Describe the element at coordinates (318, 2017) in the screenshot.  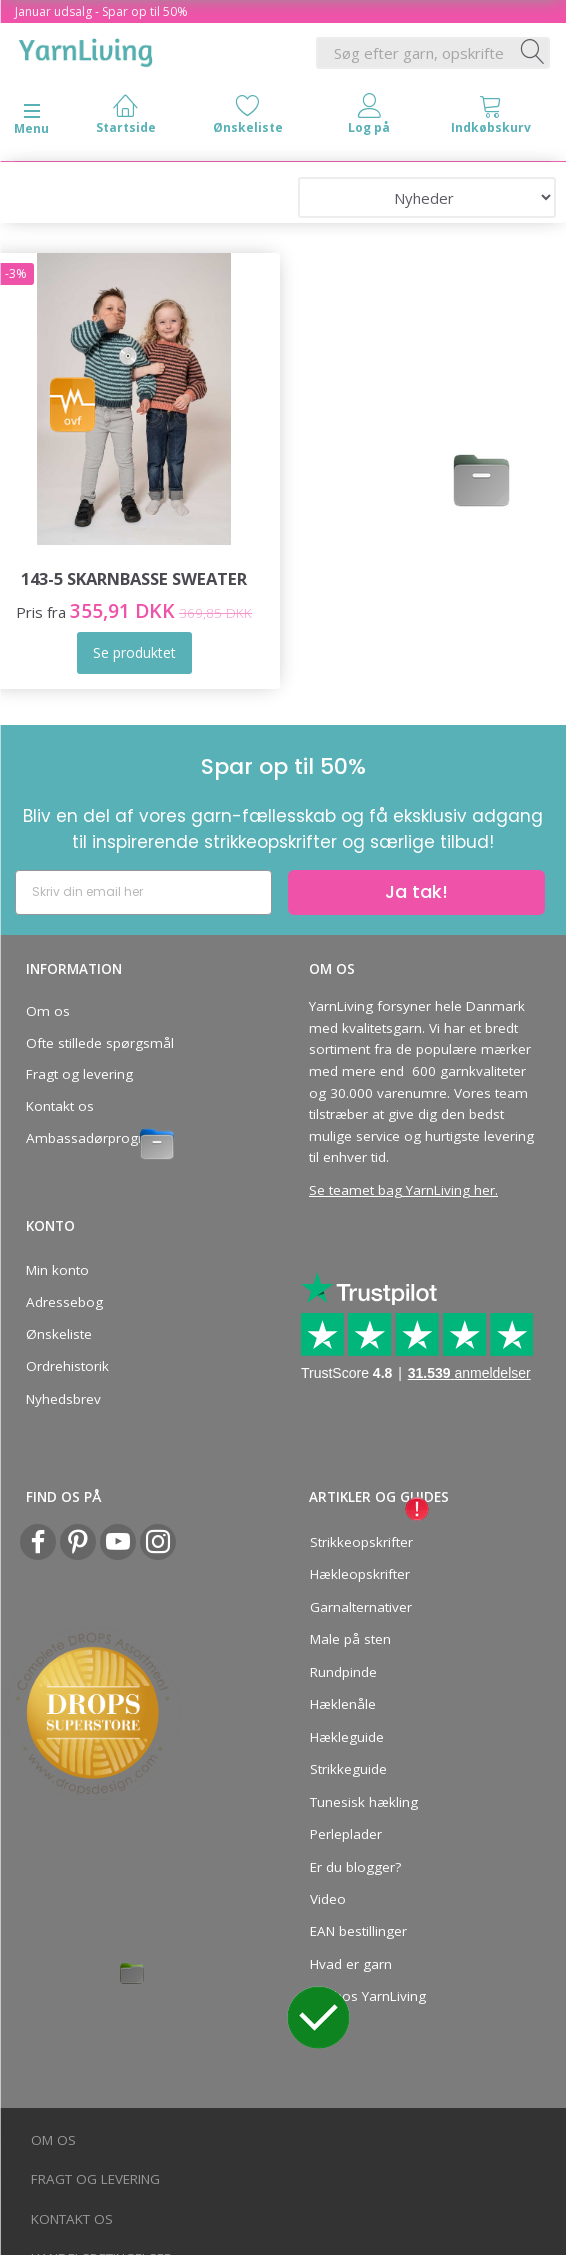
I see `indicates file has been successfully synced` at that location.